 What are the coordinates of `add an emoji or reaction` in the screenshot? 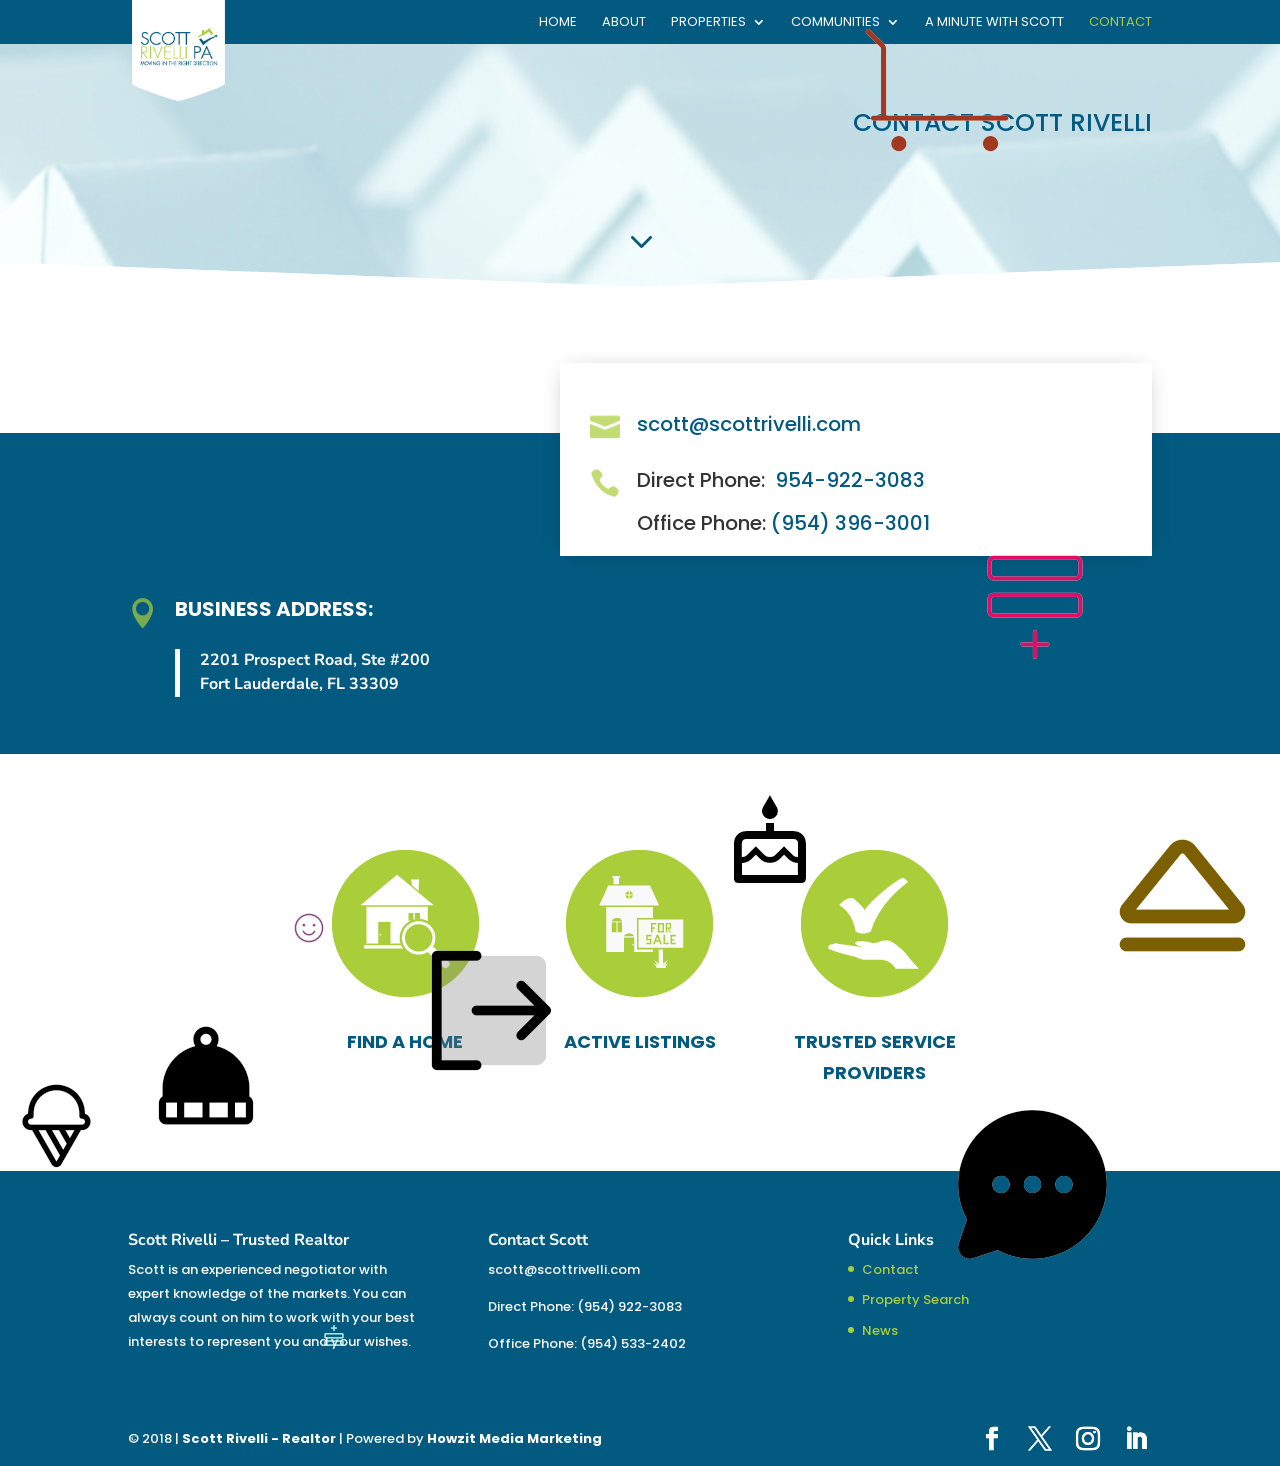 It's located at (309, 928).